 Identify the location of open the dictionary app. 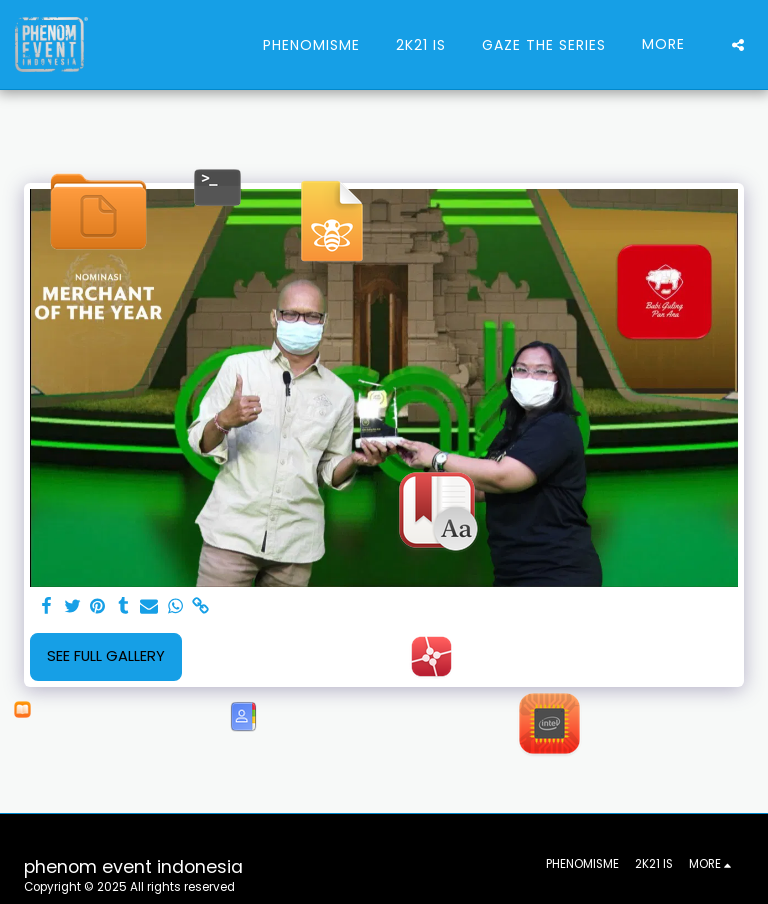
(437, 510).